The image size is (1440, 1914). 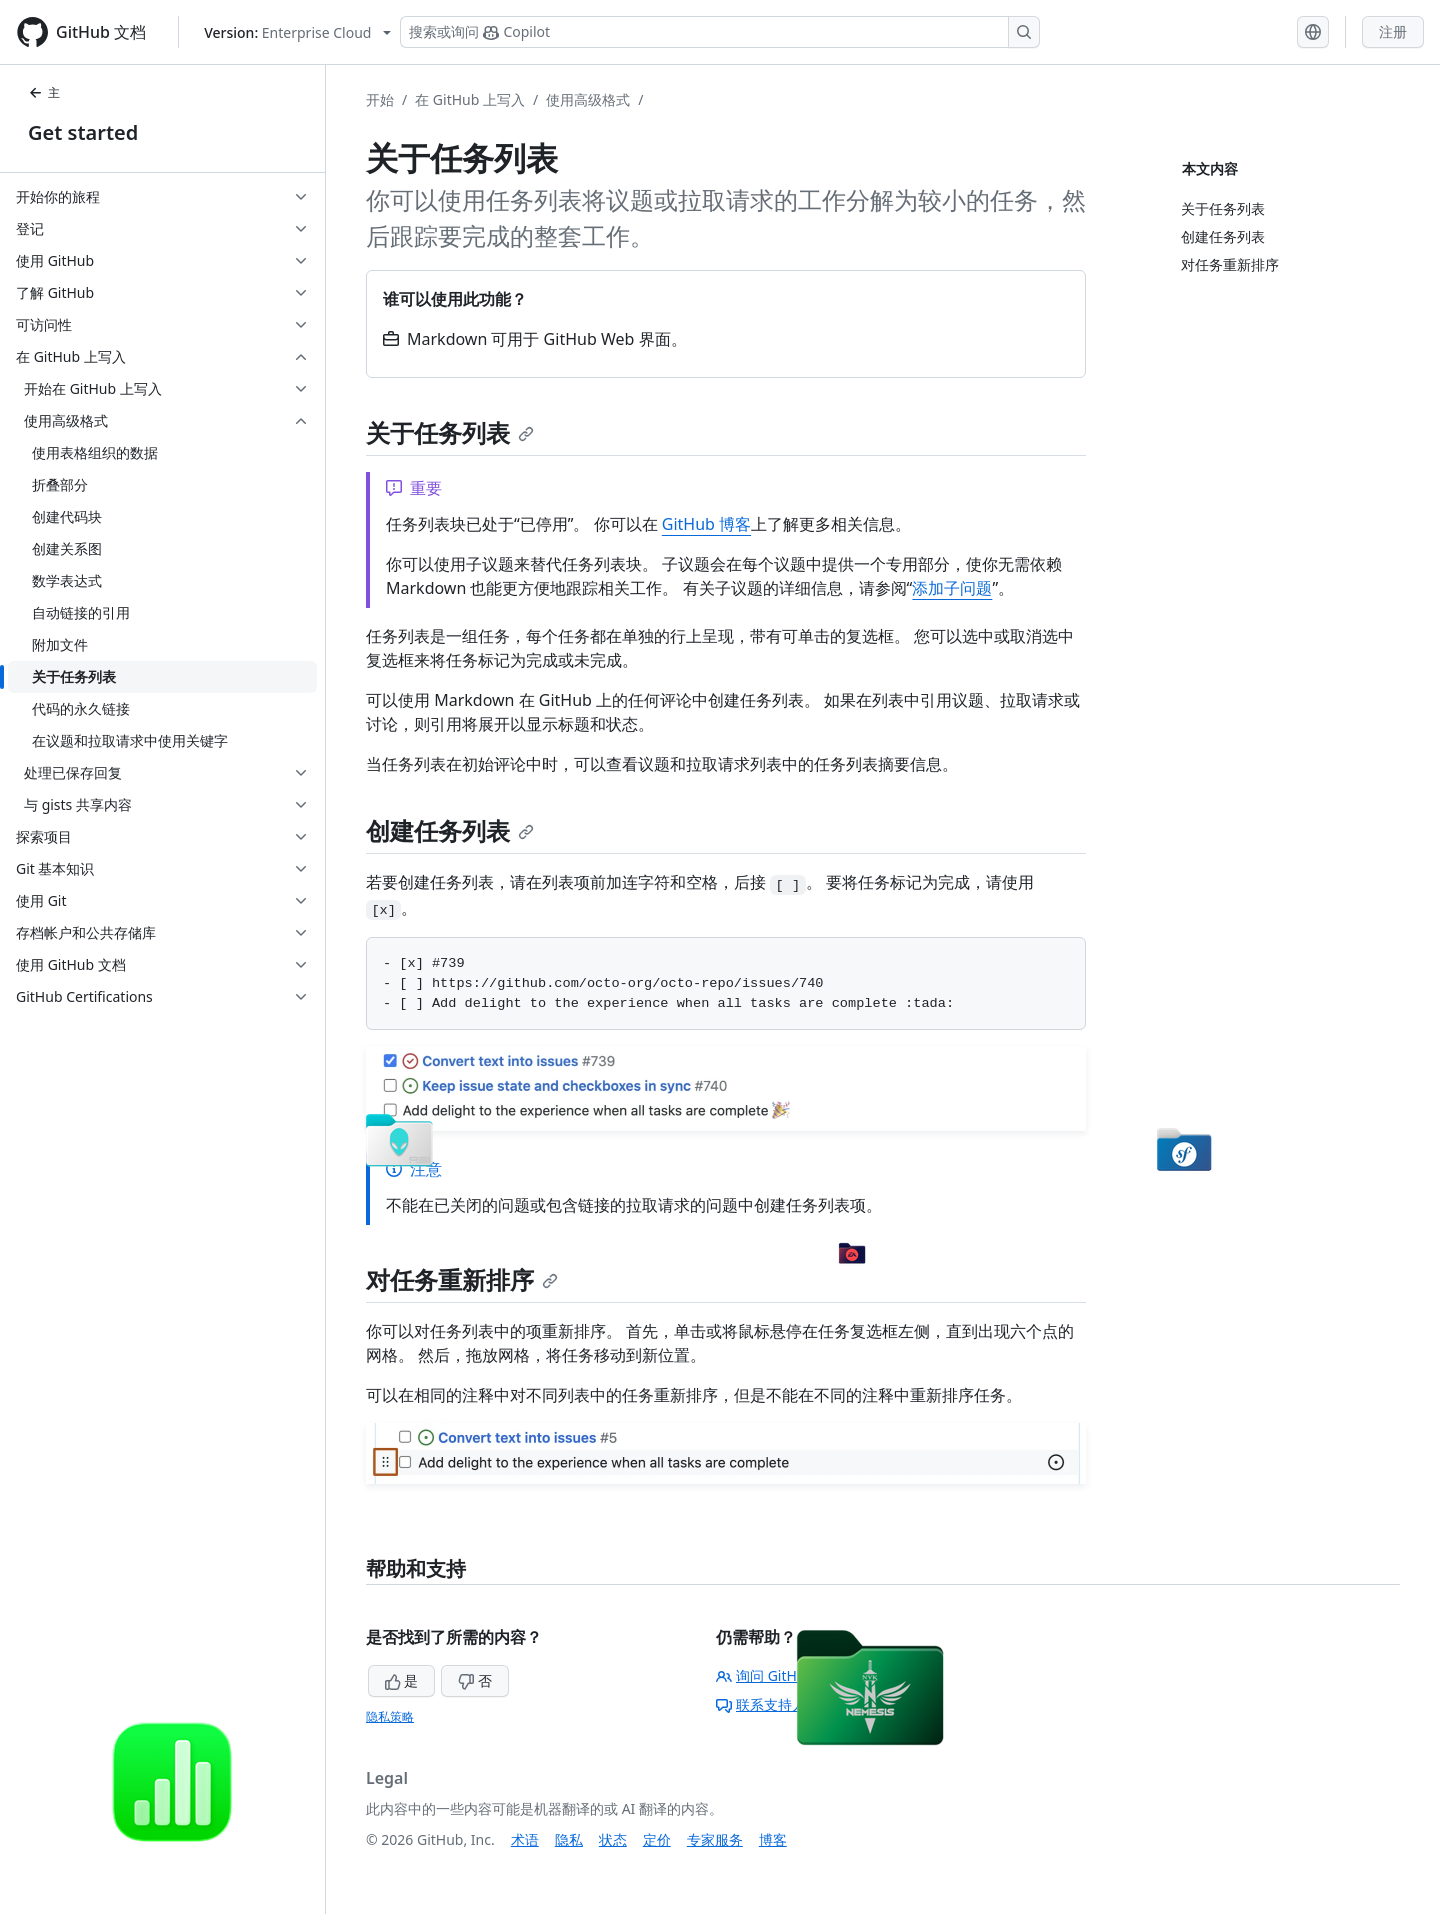 What do you see at coordinates (852, 1254) in the screenshot?
I see `folder for EA (Electronic Arts) games or applications` at bounding box center [852, 1254].